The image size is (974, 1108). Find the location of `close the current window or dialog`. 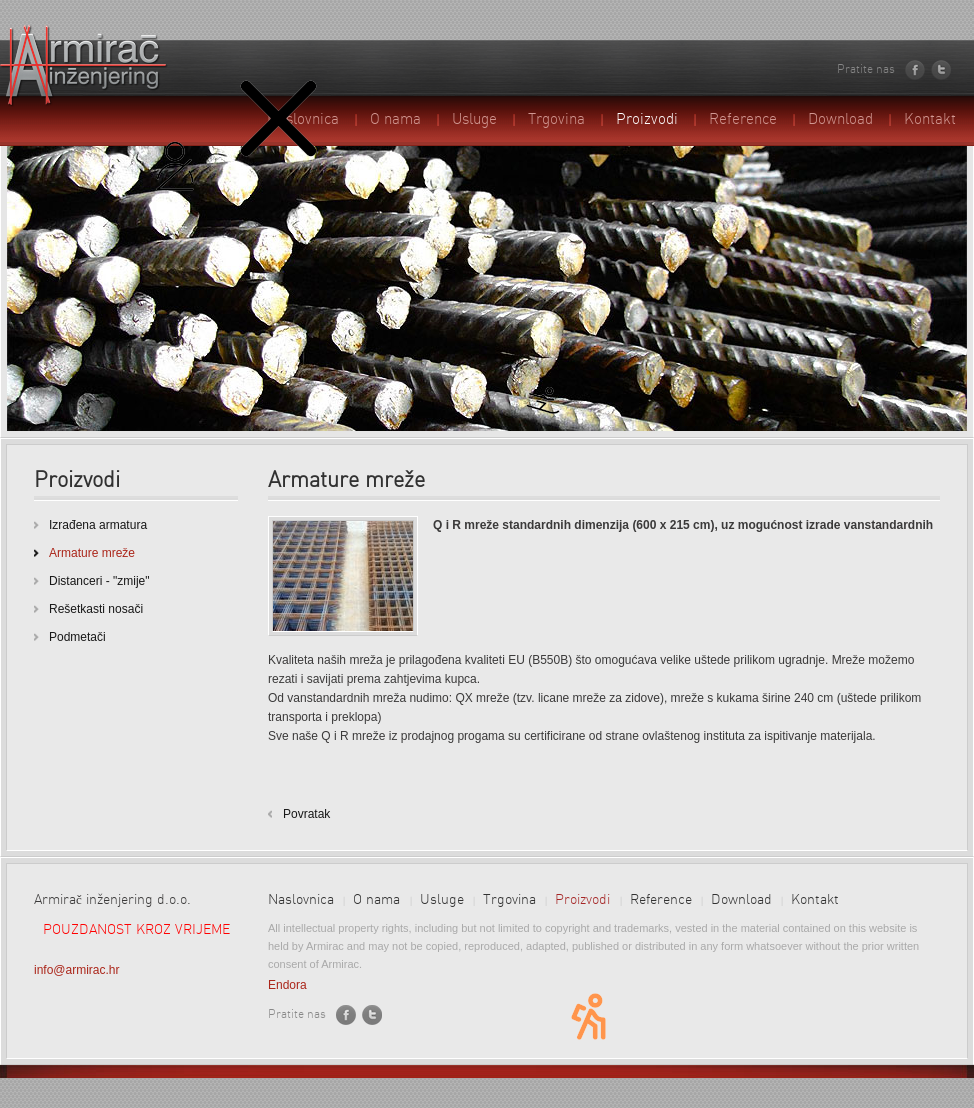

close the current window or dialog is located at coordinates (278, 118).